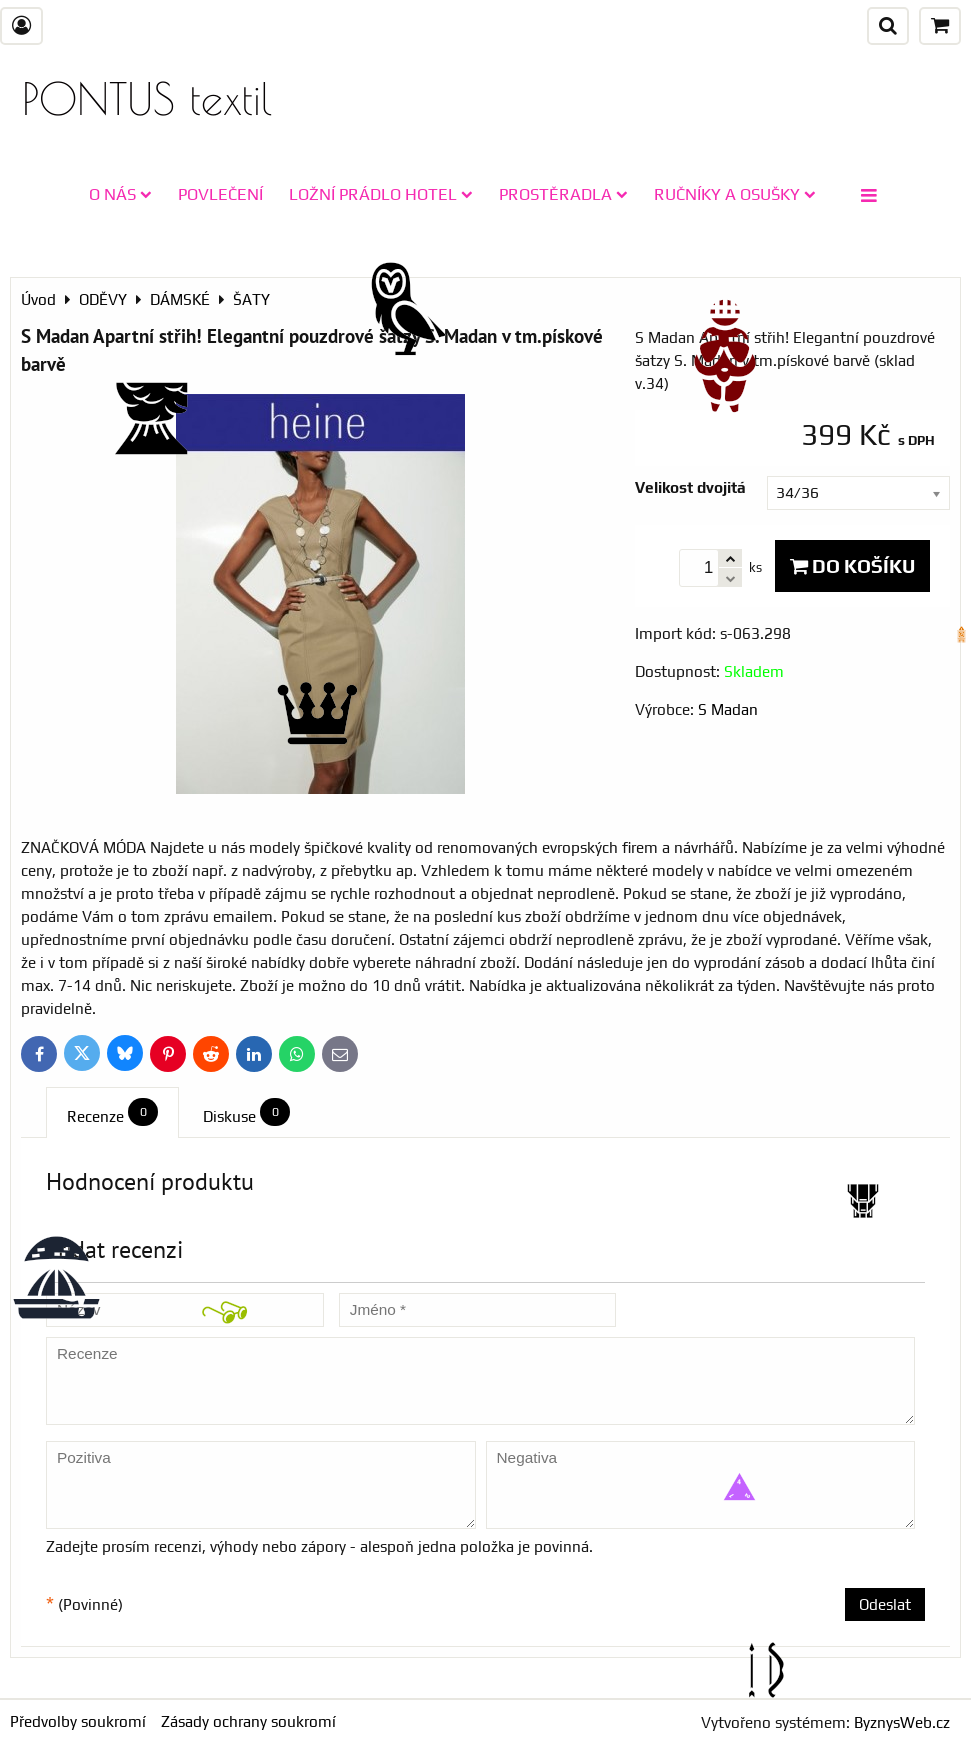 The image size is (971, 1749). What do you see at coordinates (739, 1486) in the screenshot?
I see `select a 4-sided die for rolling` at bounding box center [739, 1486].